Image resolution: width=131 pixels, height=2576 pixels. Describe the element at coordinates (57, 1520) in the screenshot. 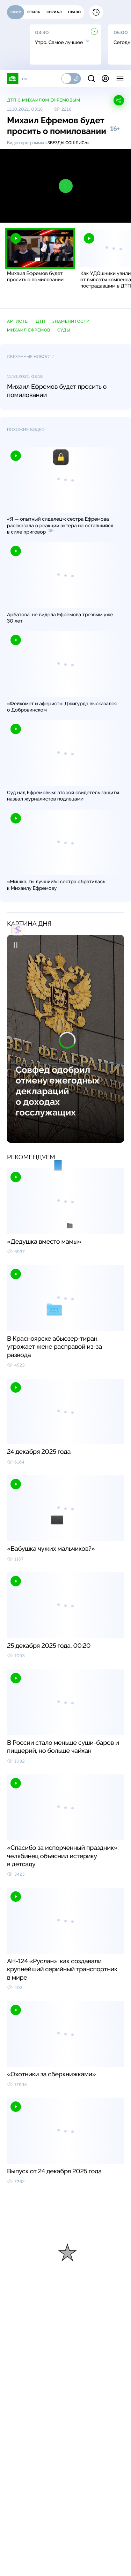

I see `trackpad or touchpad device icon` at that location.